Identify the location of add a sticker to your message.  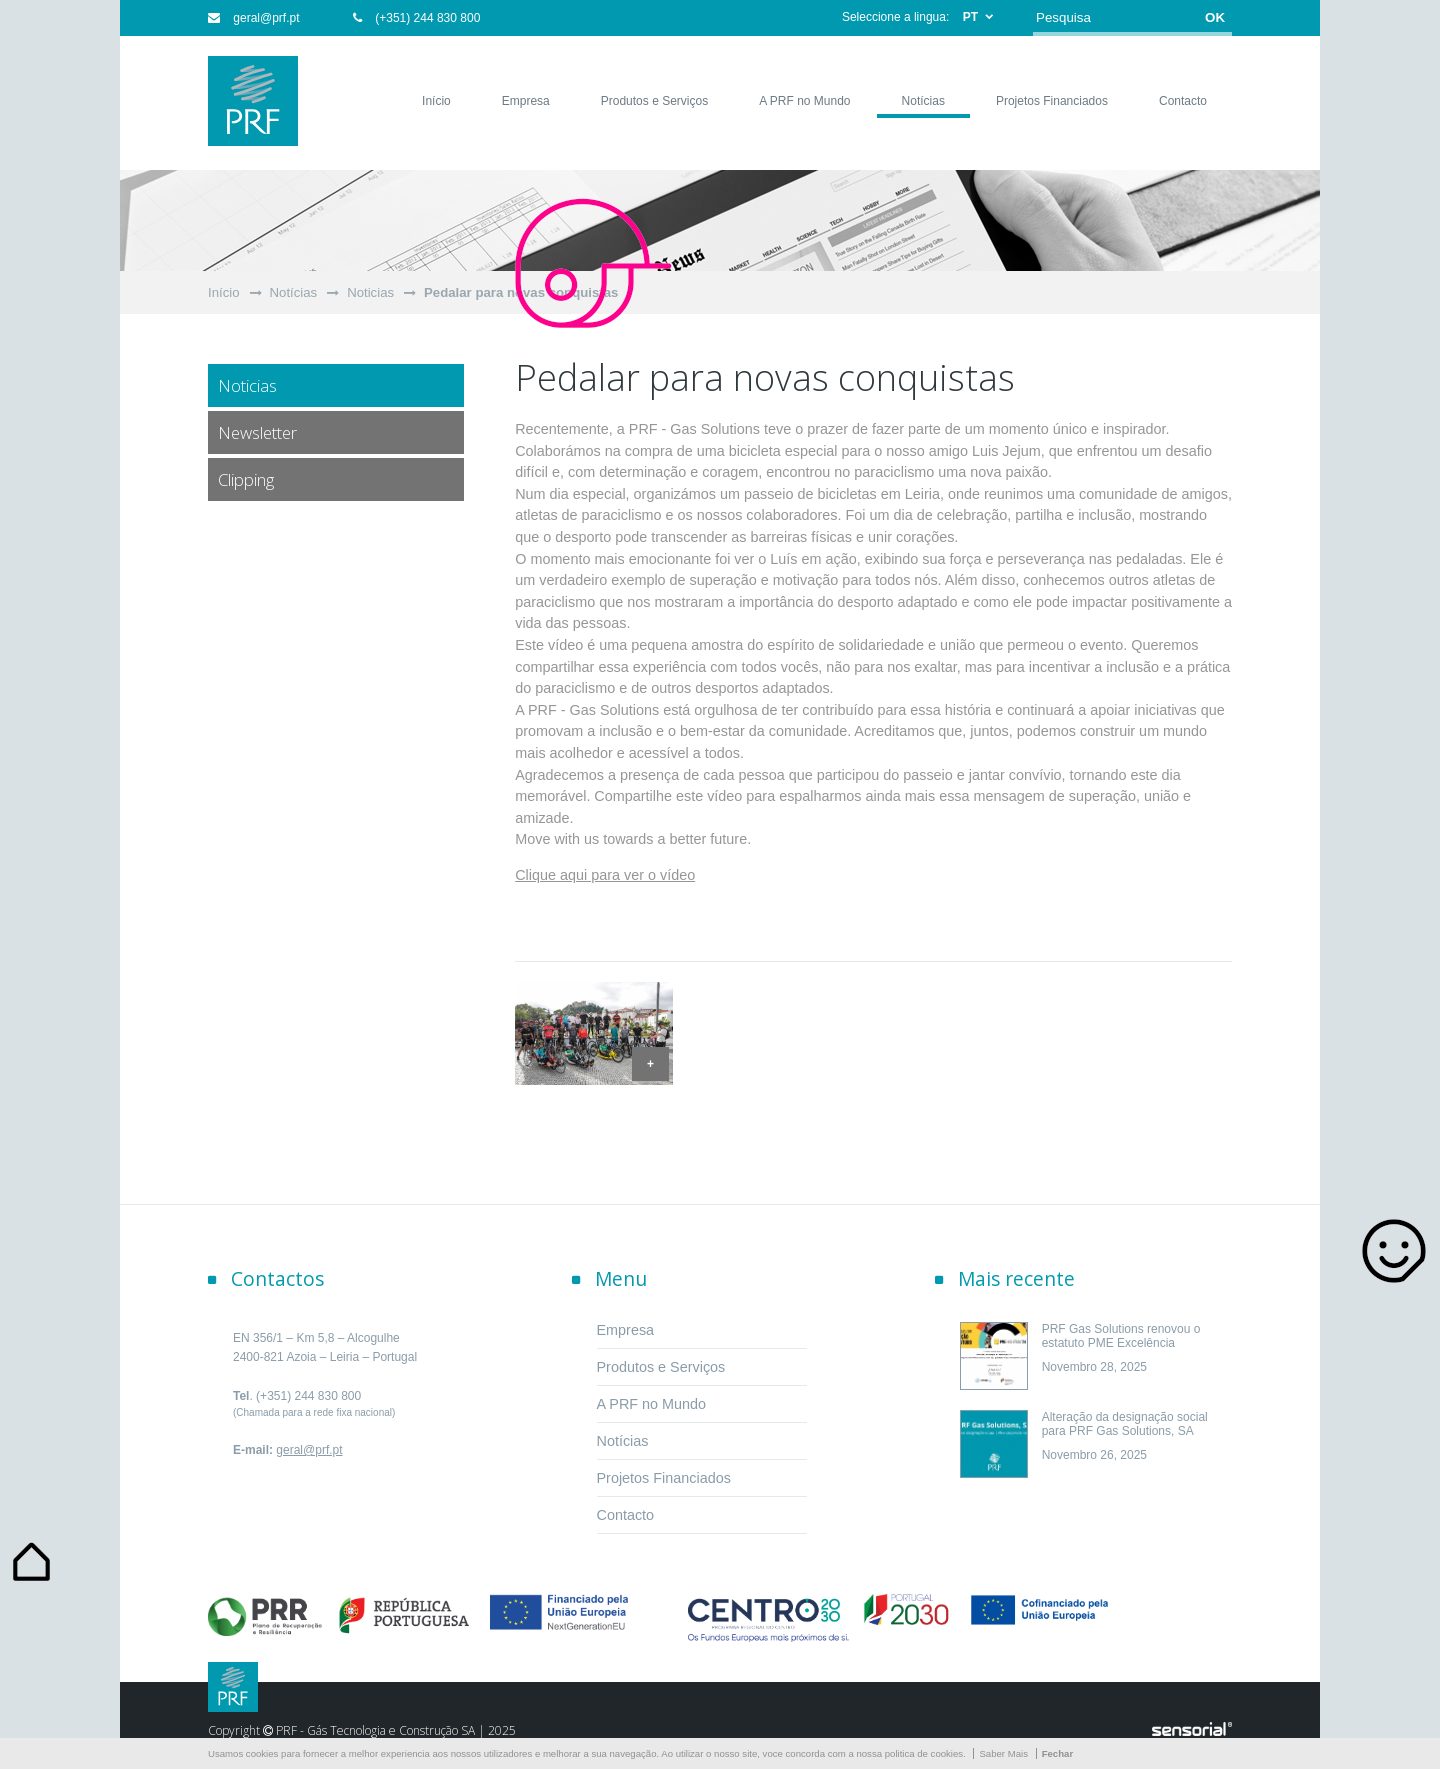
(1394, 1251).